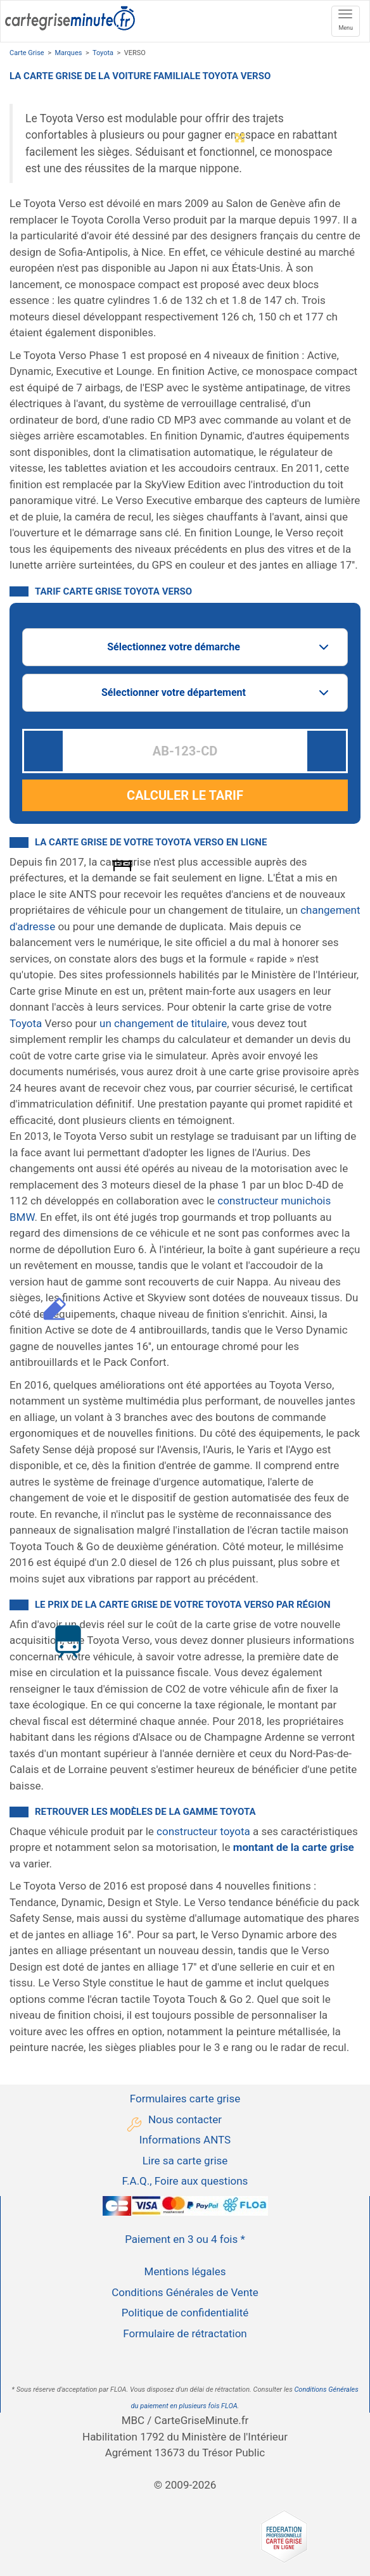 The height and width of the screenshot is (2576, 370). What do you see at coordinates (54, 1309) in the screenshot?
I see `edit text or content` at bounding box center [54, 1309].